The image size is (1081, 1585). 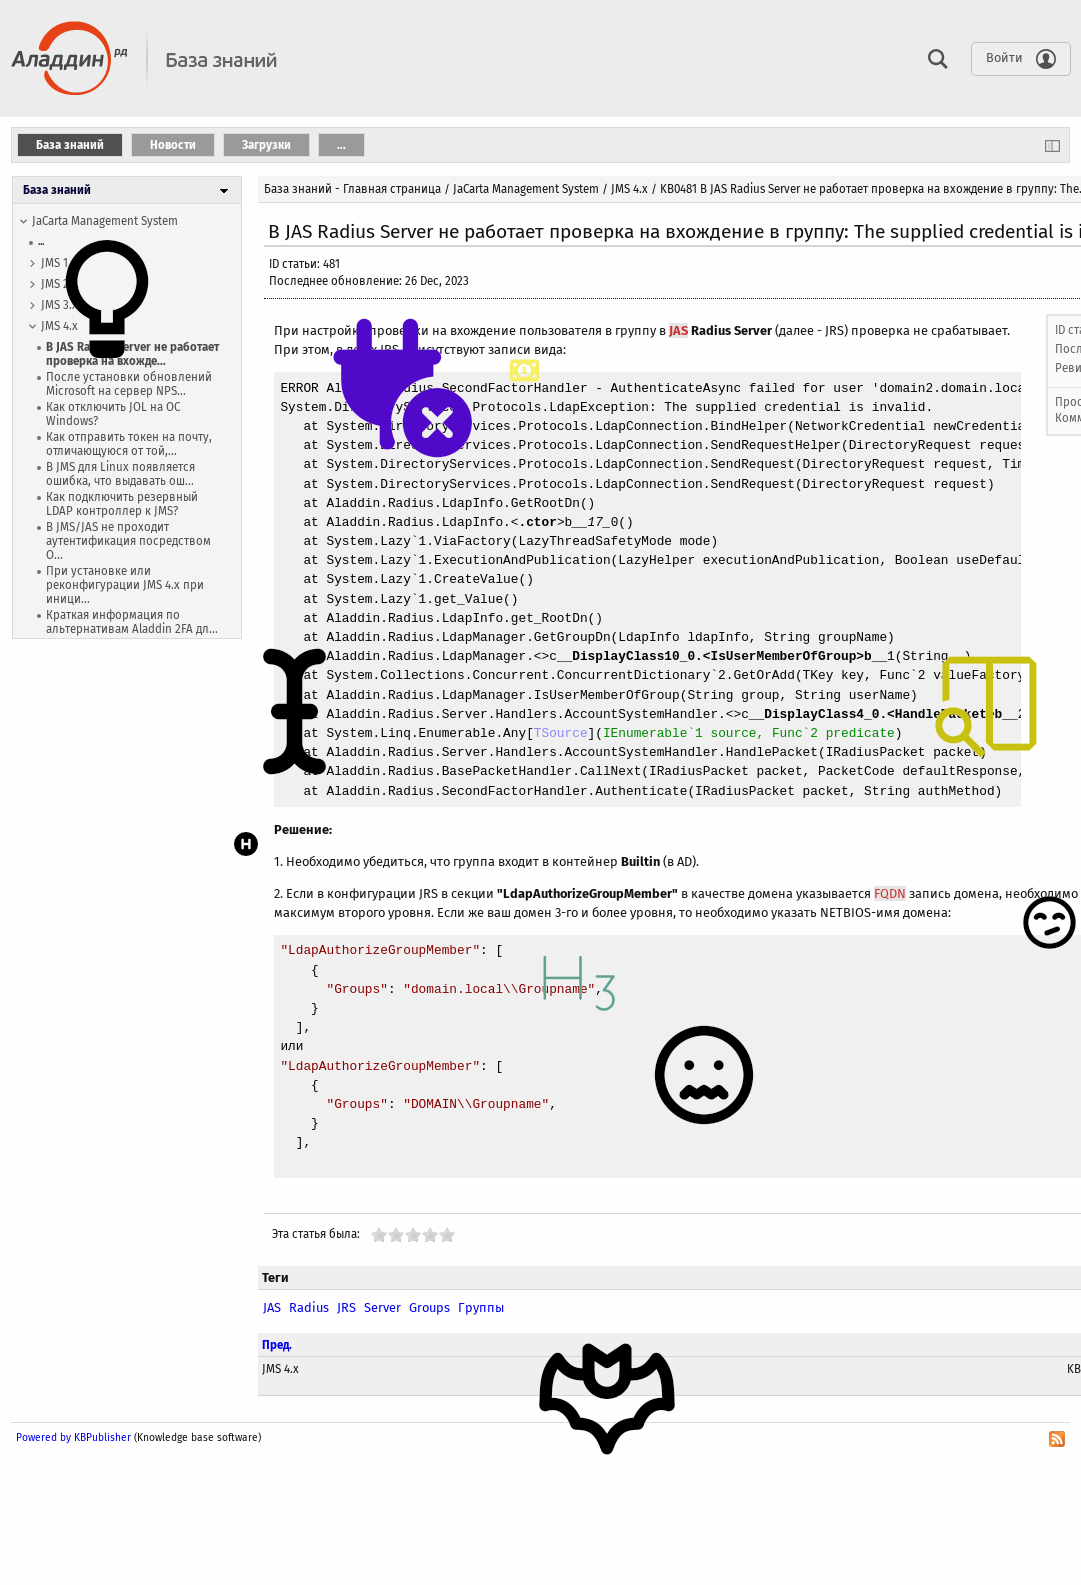 I want to click on text input field is active, so click(x=294, y=711).